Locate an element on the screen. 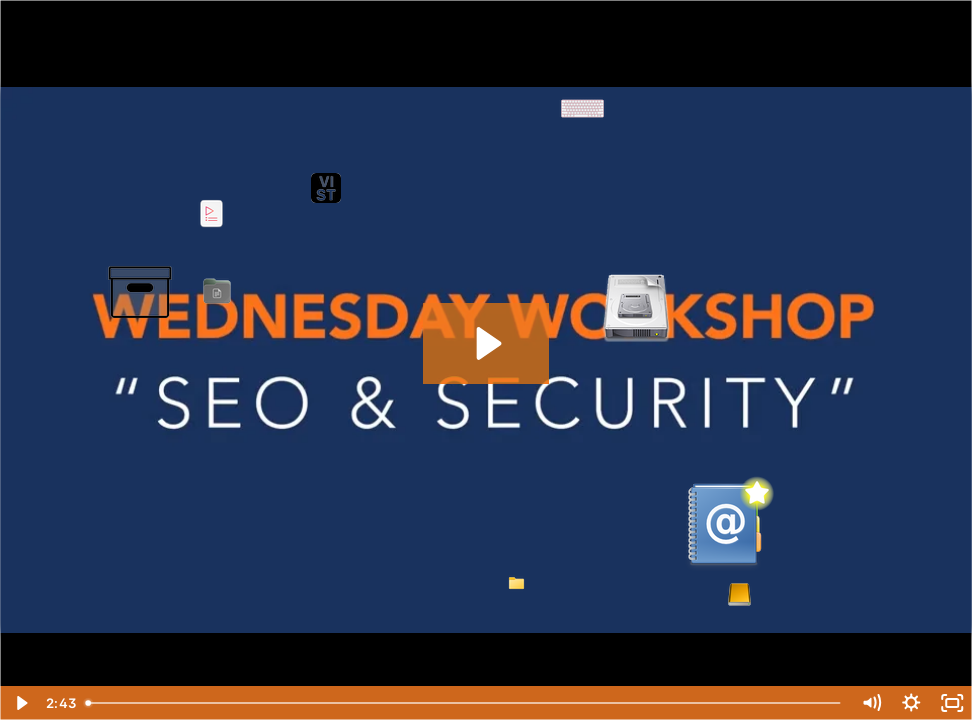 This screenshot has width=972, height=720. open a folder to view its contents is located at coordinates (516, 583).